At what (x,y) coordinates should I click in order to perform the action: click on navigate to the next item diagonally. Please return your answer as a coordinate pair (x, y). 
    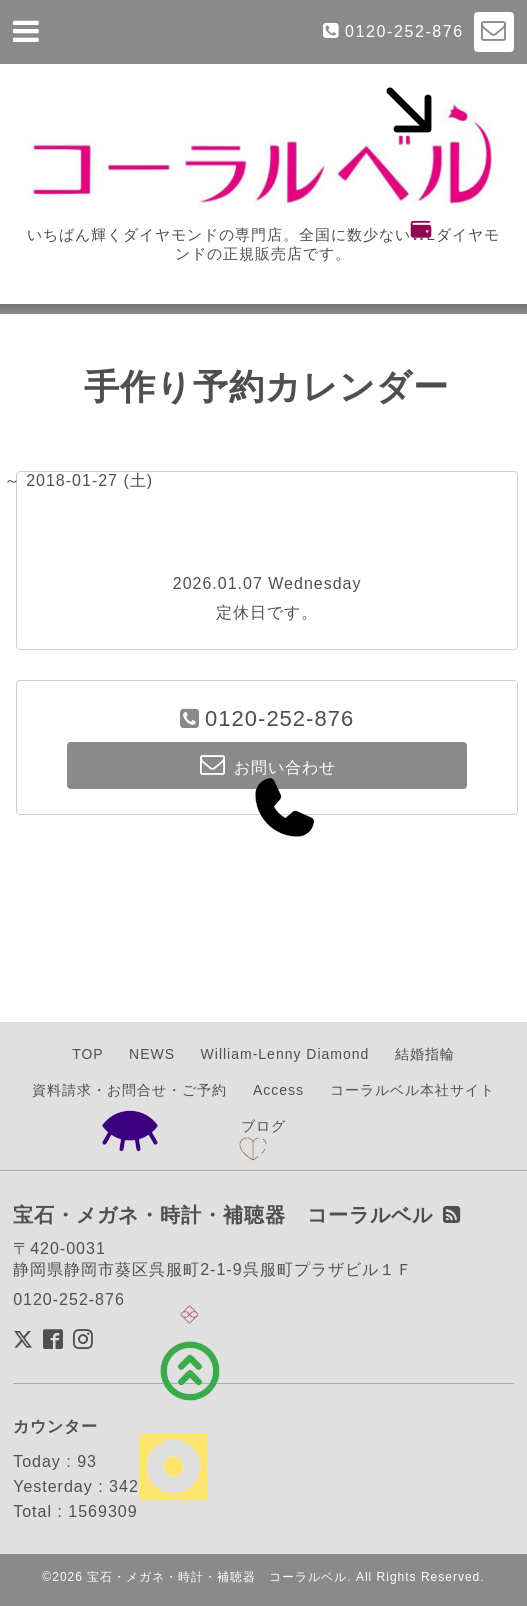
    Looking at the image, I should click on (409, 110).